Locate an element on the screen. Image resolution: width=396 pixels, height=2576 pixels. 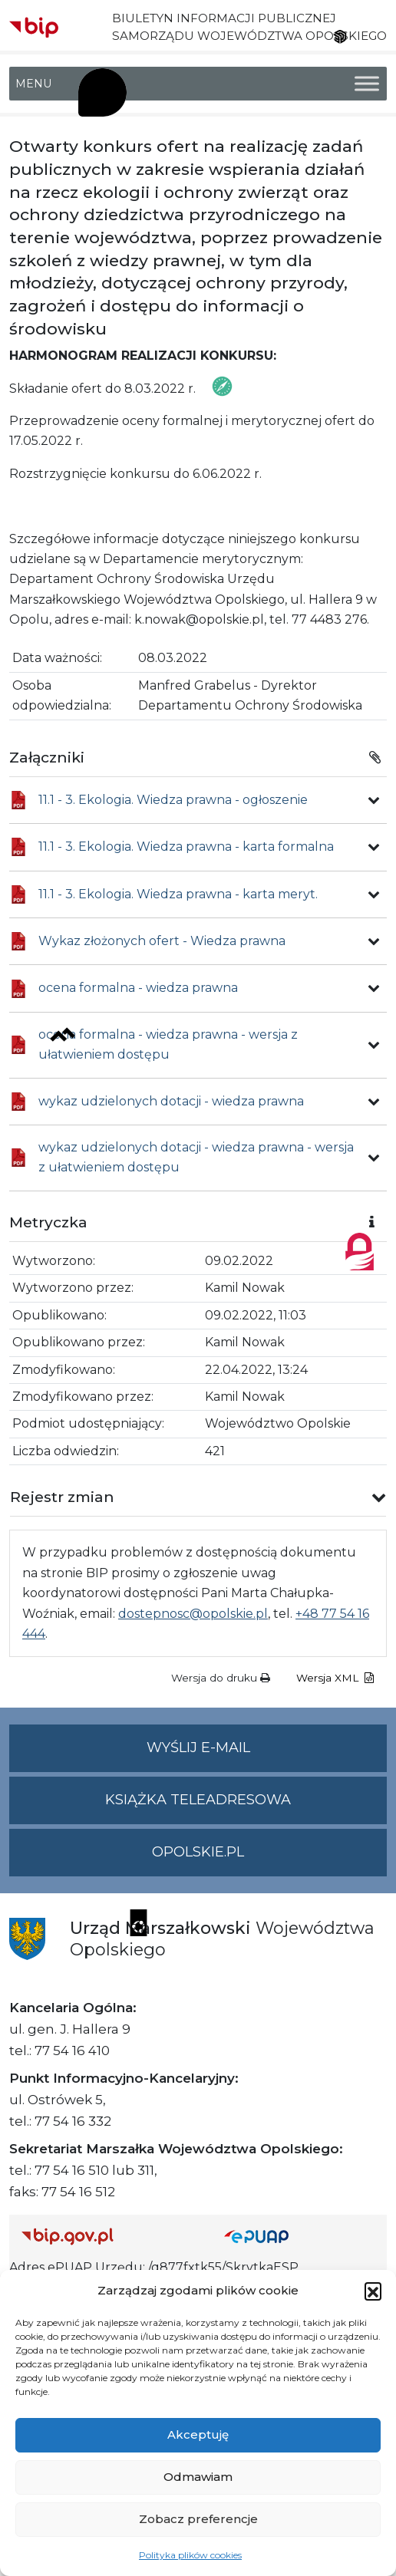
open SketchUp 3D modeling application is located at coordinates (340, 37).